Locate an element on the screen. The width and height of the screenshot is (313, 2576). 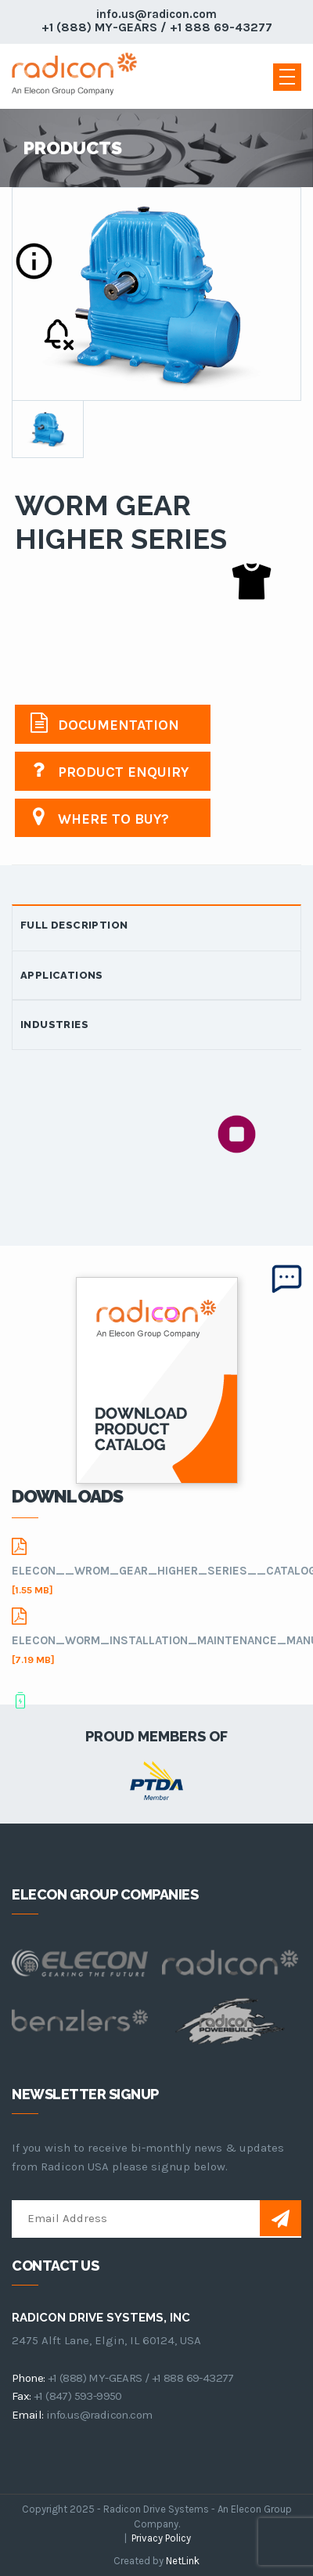
disconnect or remove a linked account is located at coordinates (164, 1313).